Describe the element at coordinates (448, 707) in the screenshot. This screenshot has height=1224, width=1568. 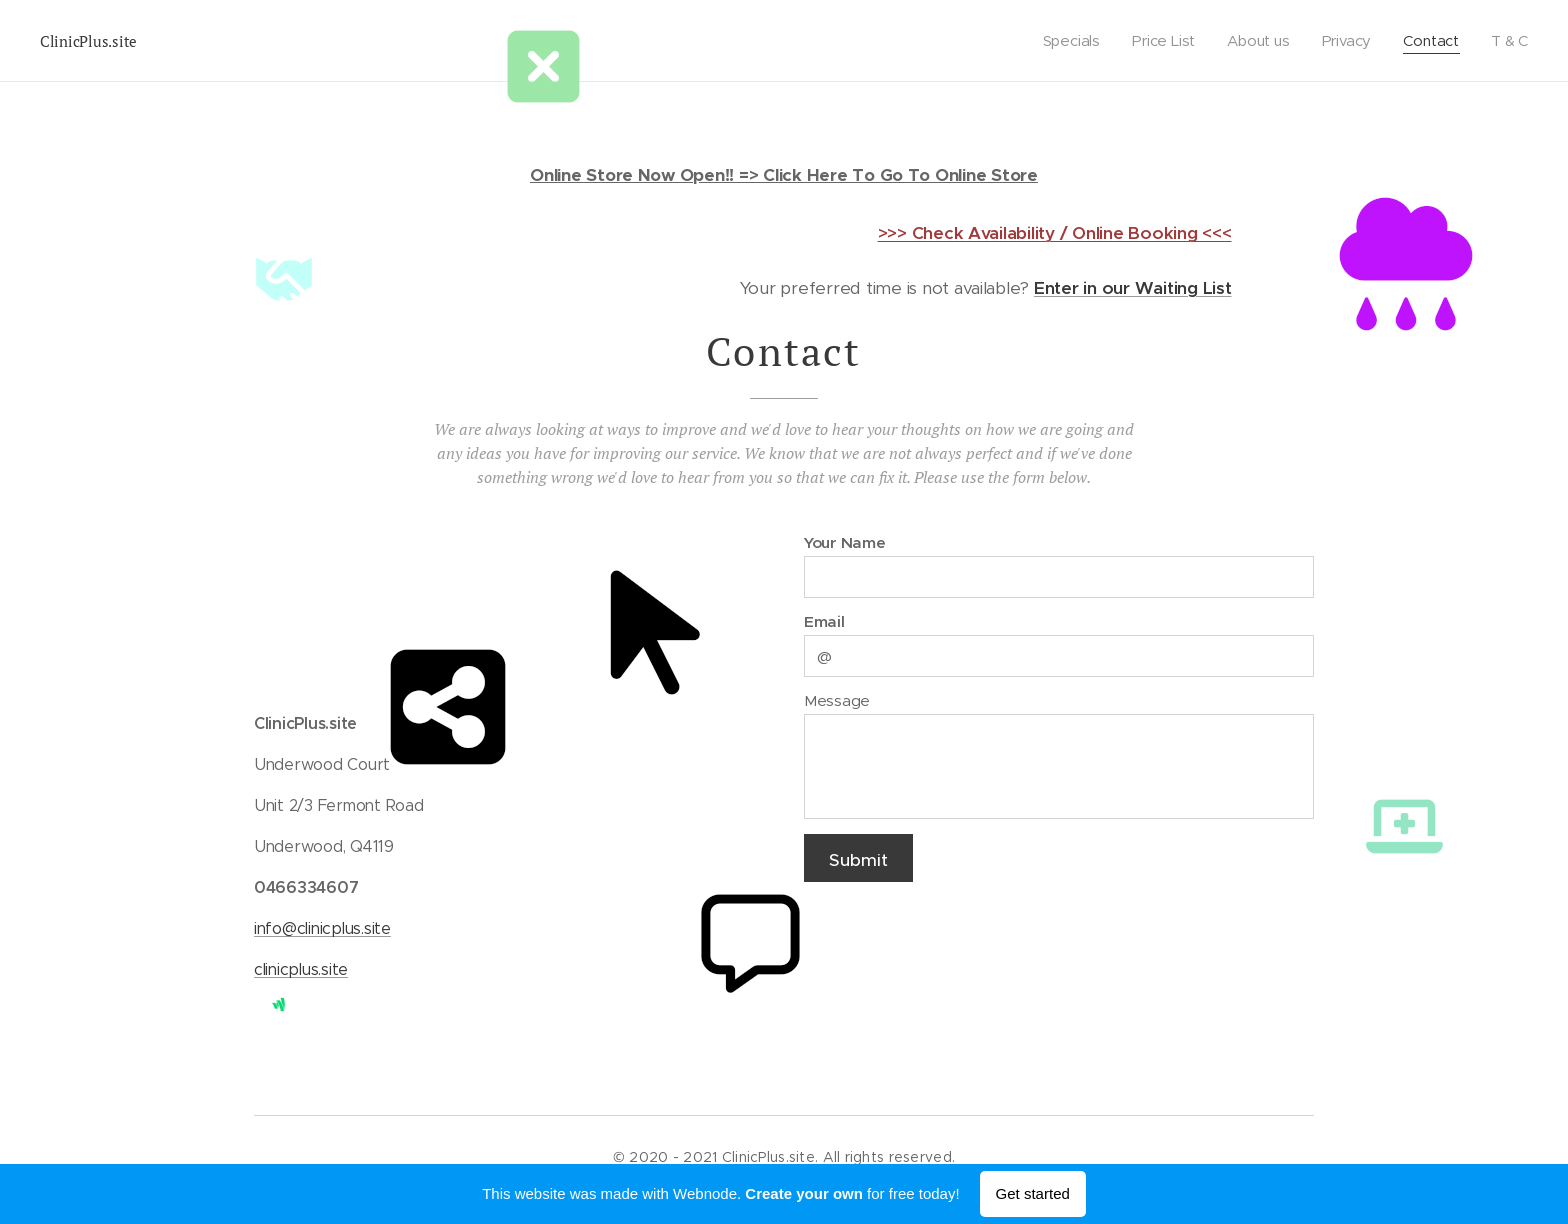
I see `share content to social media or other apps` at that location.